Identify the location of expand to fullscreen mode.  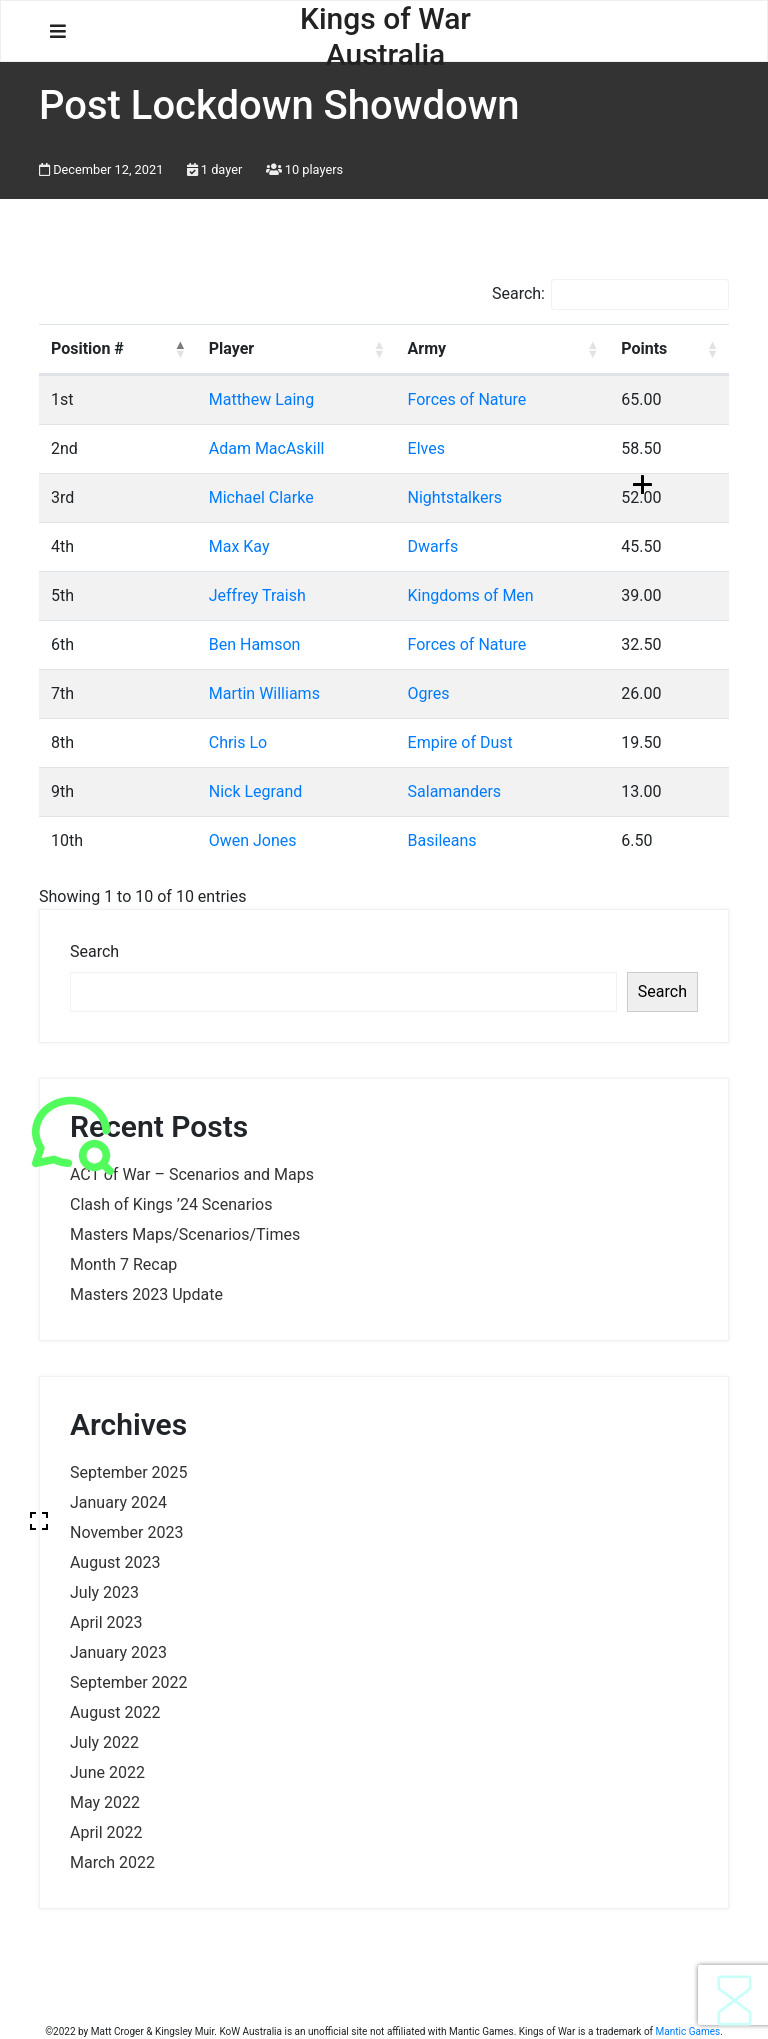
(39, 1521).